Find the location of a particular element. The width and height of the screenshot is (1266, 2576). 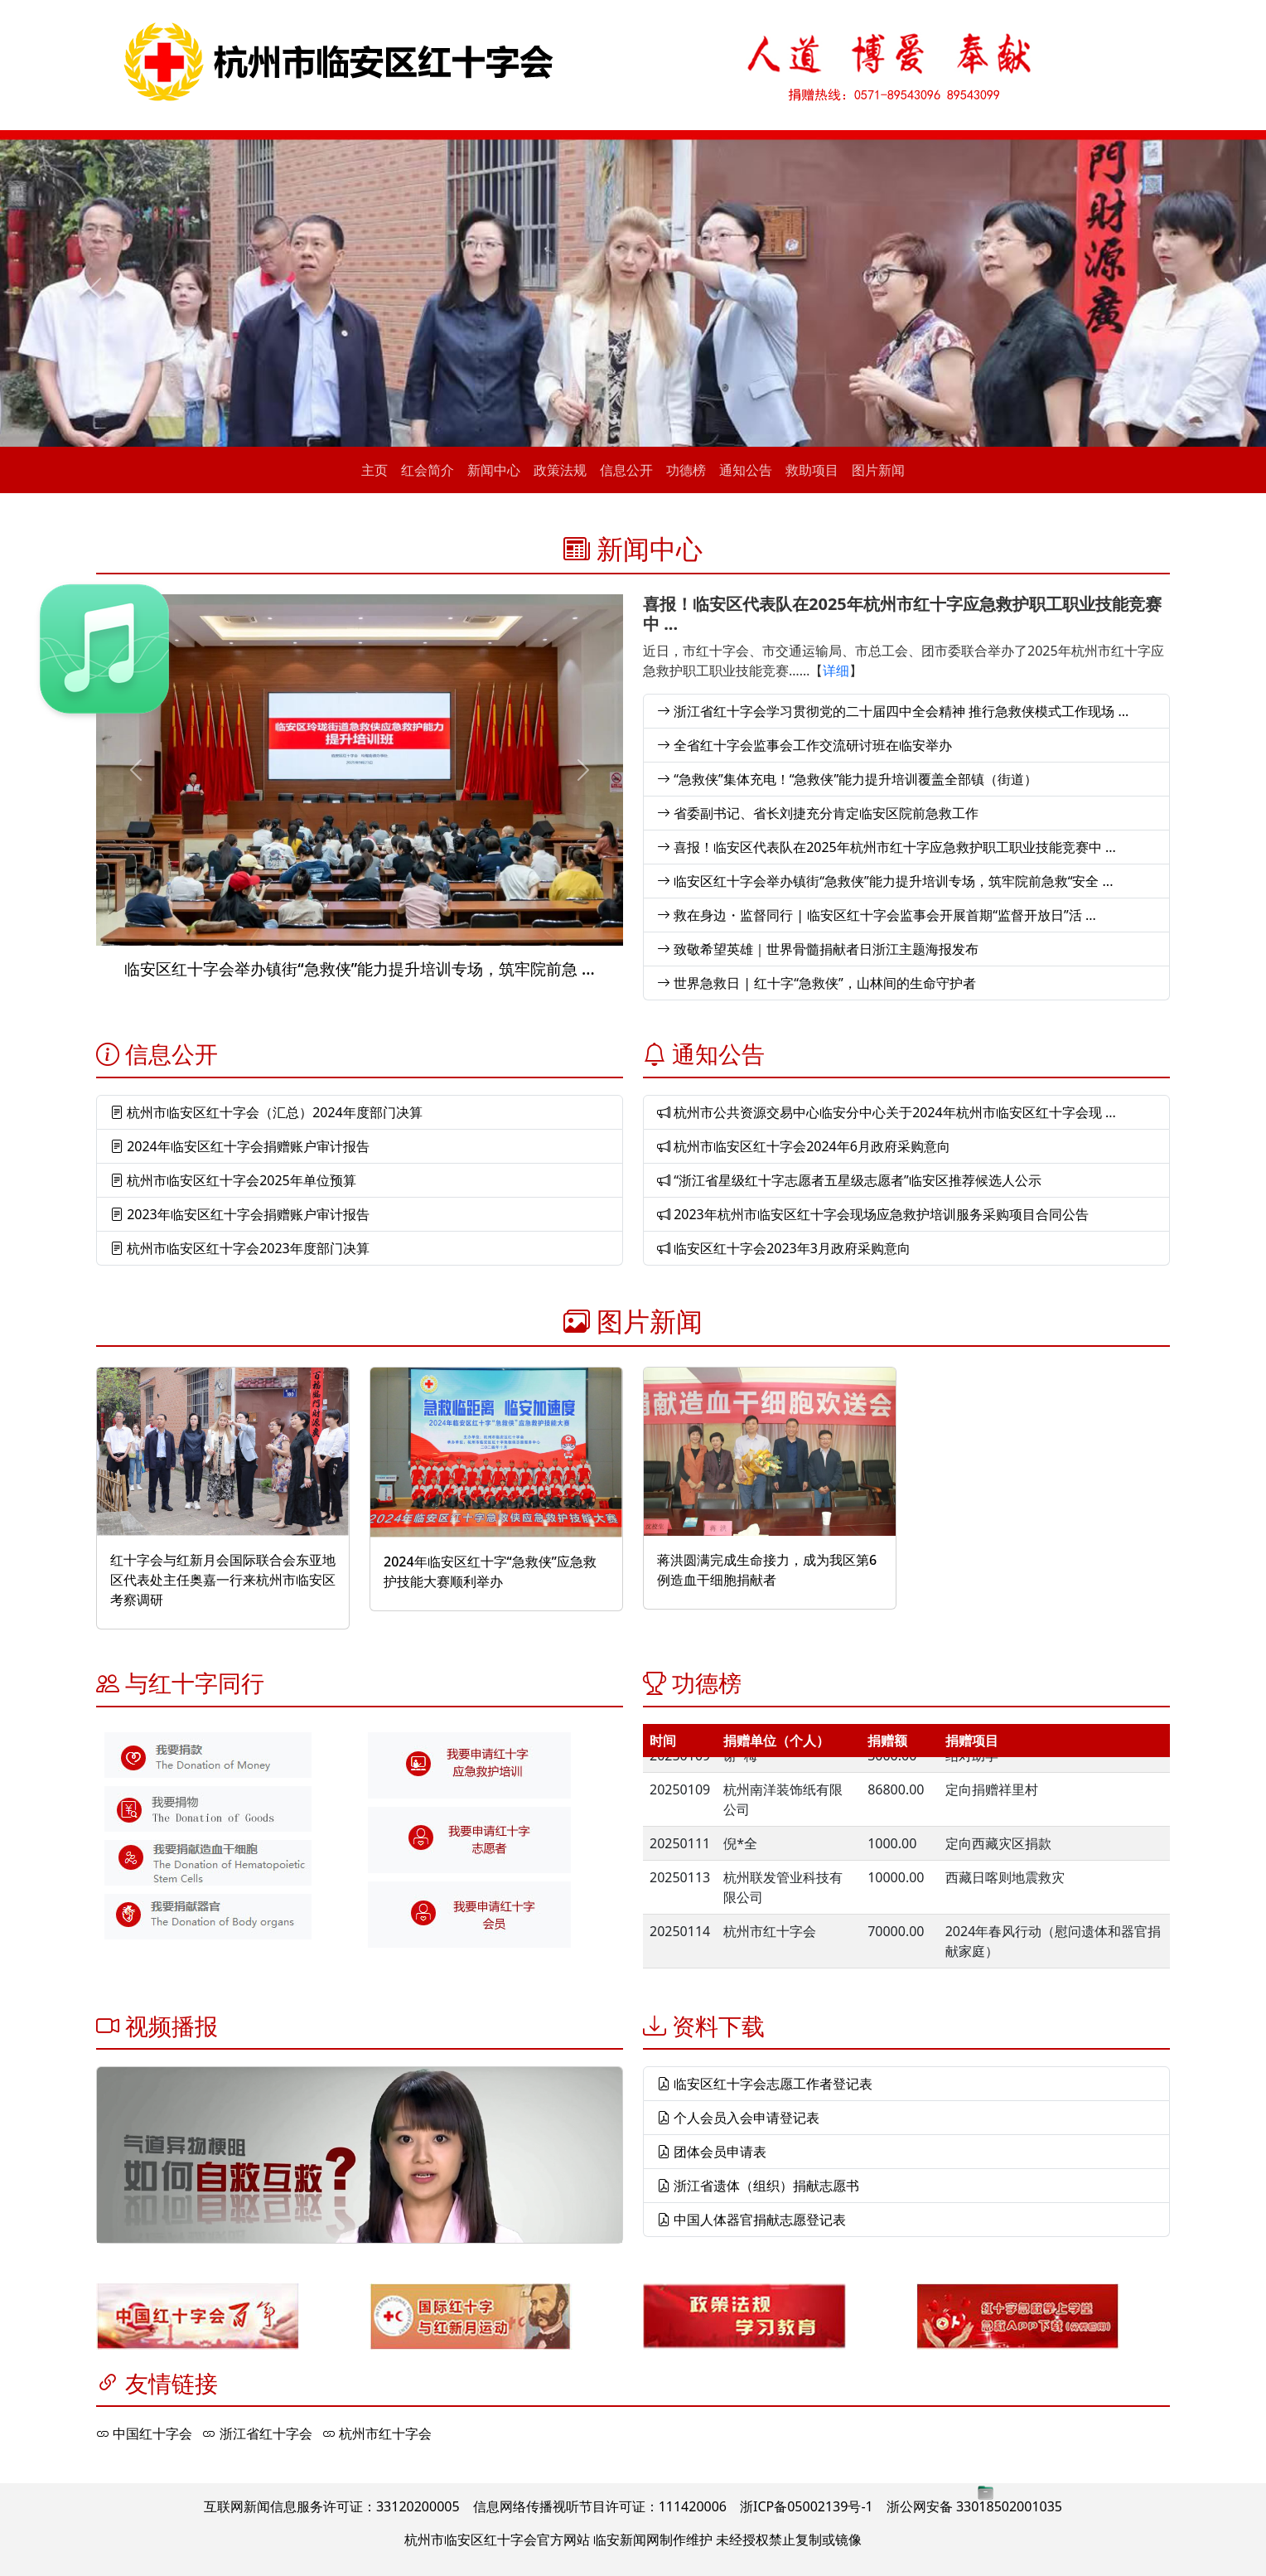

open lx music desktop app is located at coordinates (104, 649).